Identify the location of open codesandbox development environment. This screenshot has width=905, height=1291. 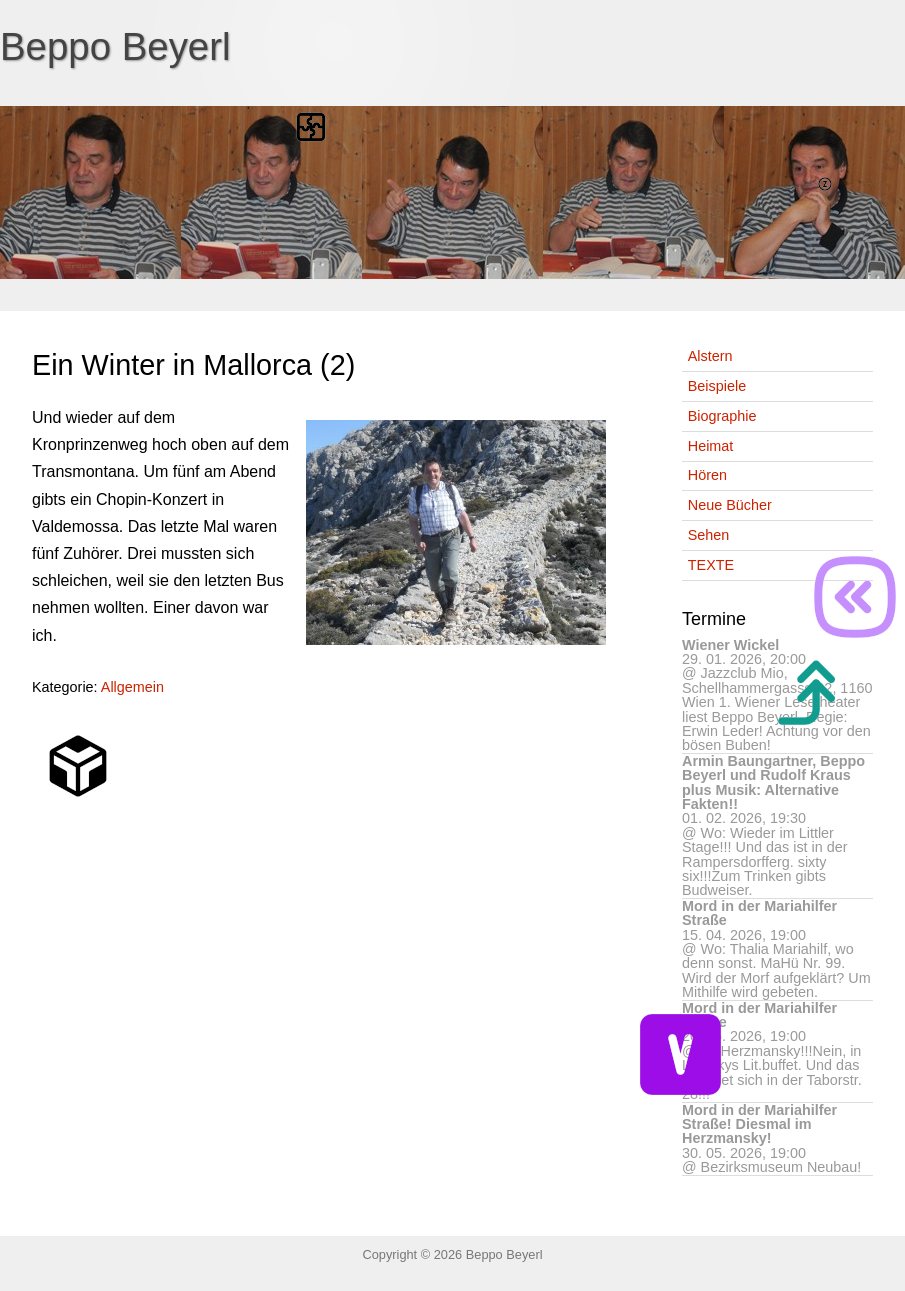
(78, 766).